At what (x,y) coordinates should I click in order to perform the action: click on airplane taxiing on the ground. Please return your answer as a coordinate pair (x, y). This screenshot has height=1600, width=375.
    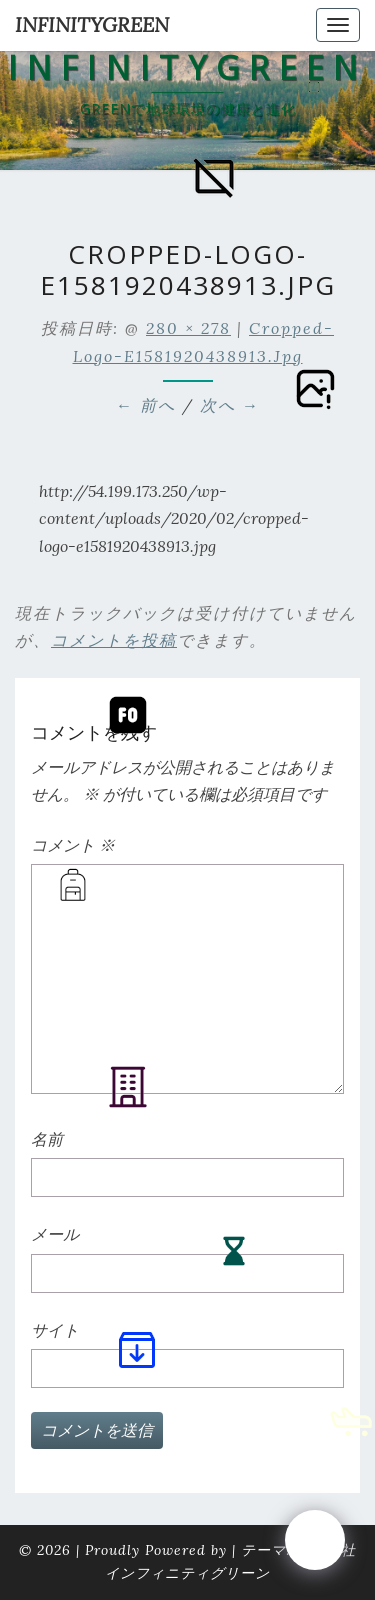
    Looking at the image, I should click on (351, 1421).